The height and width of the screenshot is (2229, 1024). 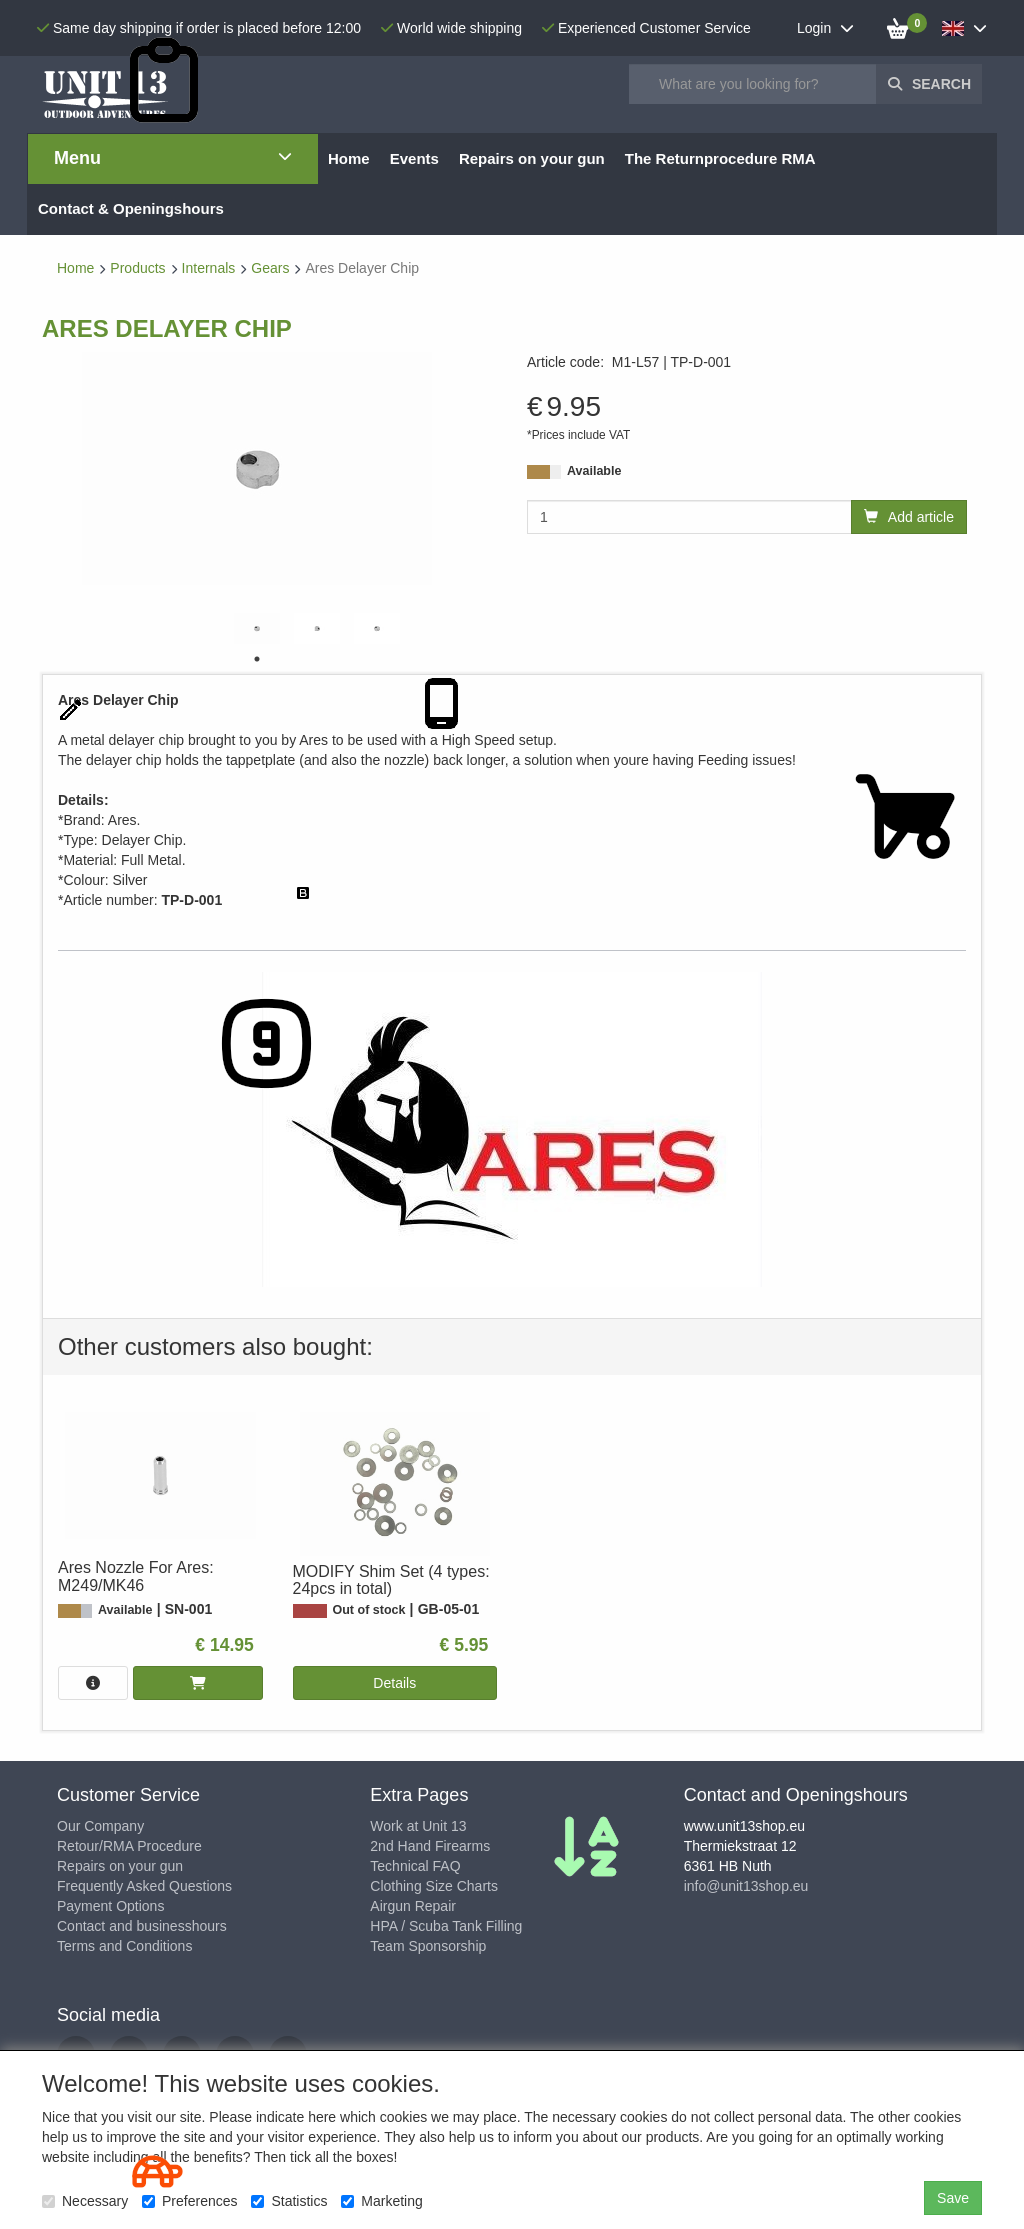 I want to click on access mobile device settings, so click(x=441, y=703).